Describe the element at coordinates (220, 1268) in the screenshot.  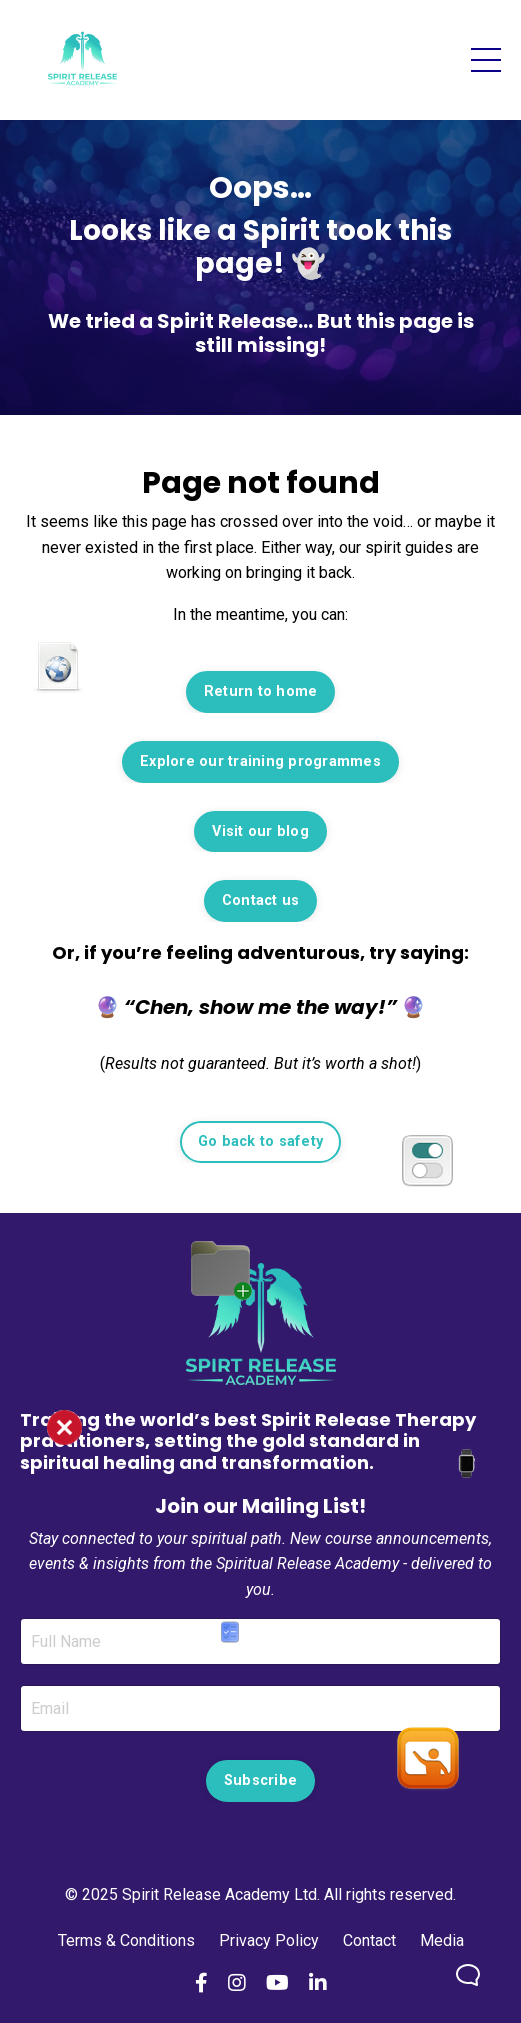
I see `create a new folder` at that location.